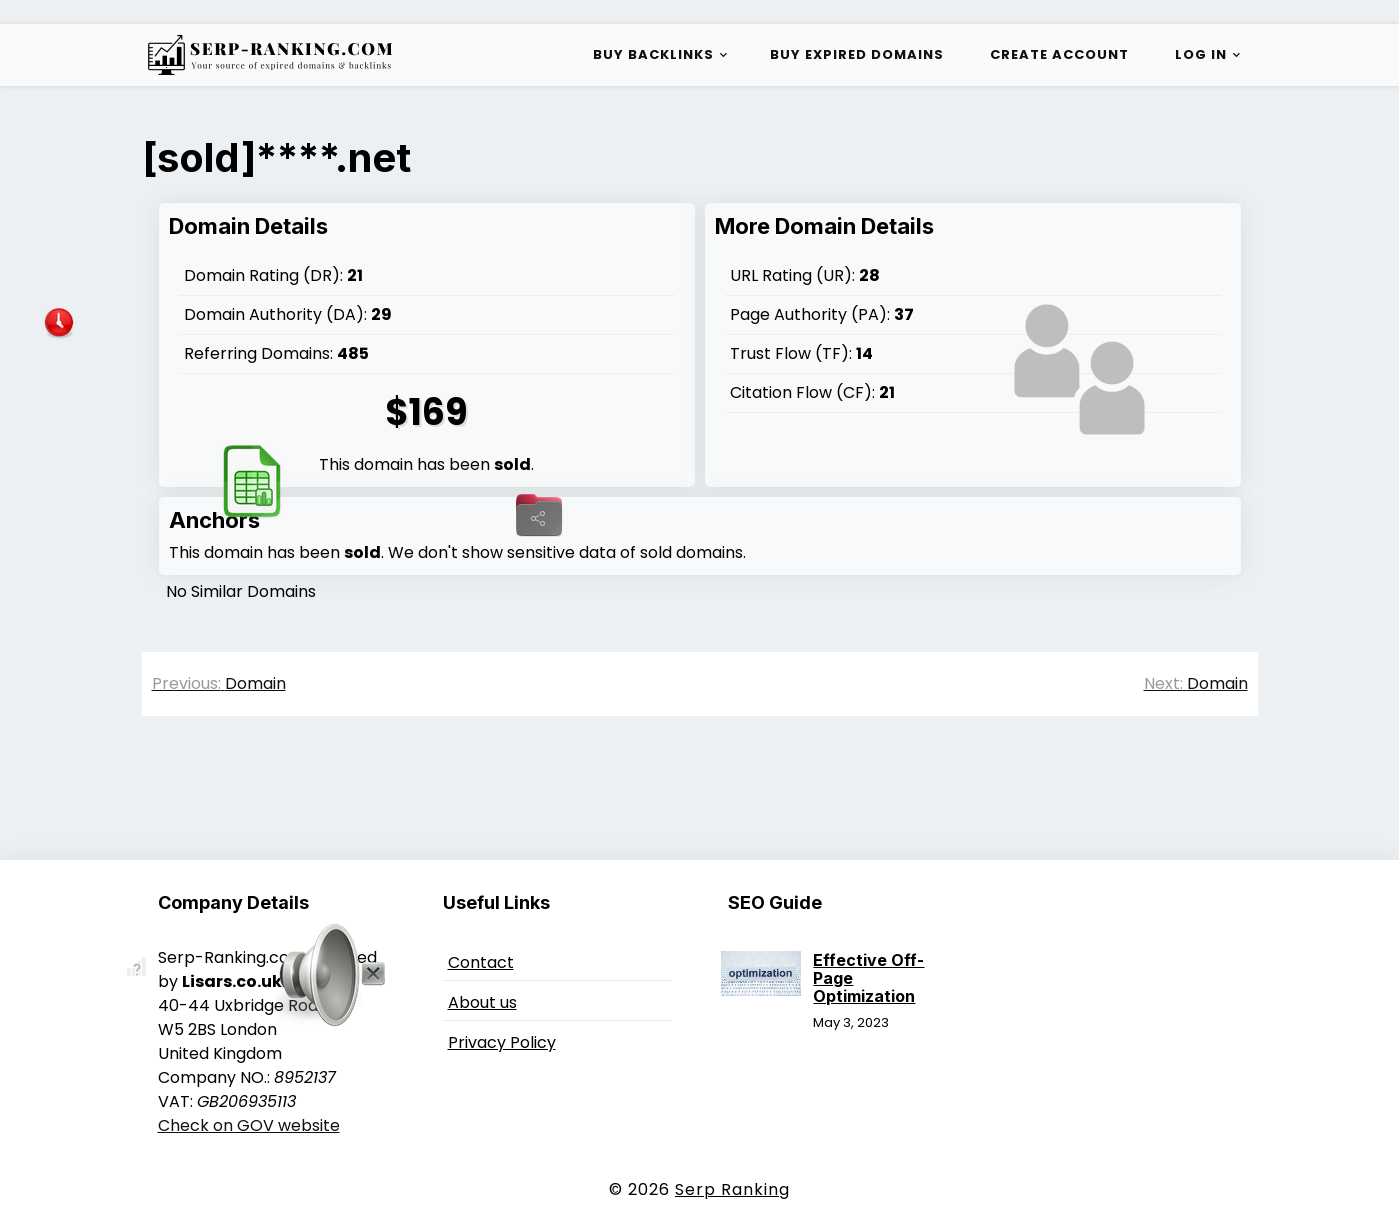 This screenshot has height=1218, width=1399. What do you see at coordinates (137, 967) in the screenshot?
I see `no cellular network route available` at bounding box center [137, 967].